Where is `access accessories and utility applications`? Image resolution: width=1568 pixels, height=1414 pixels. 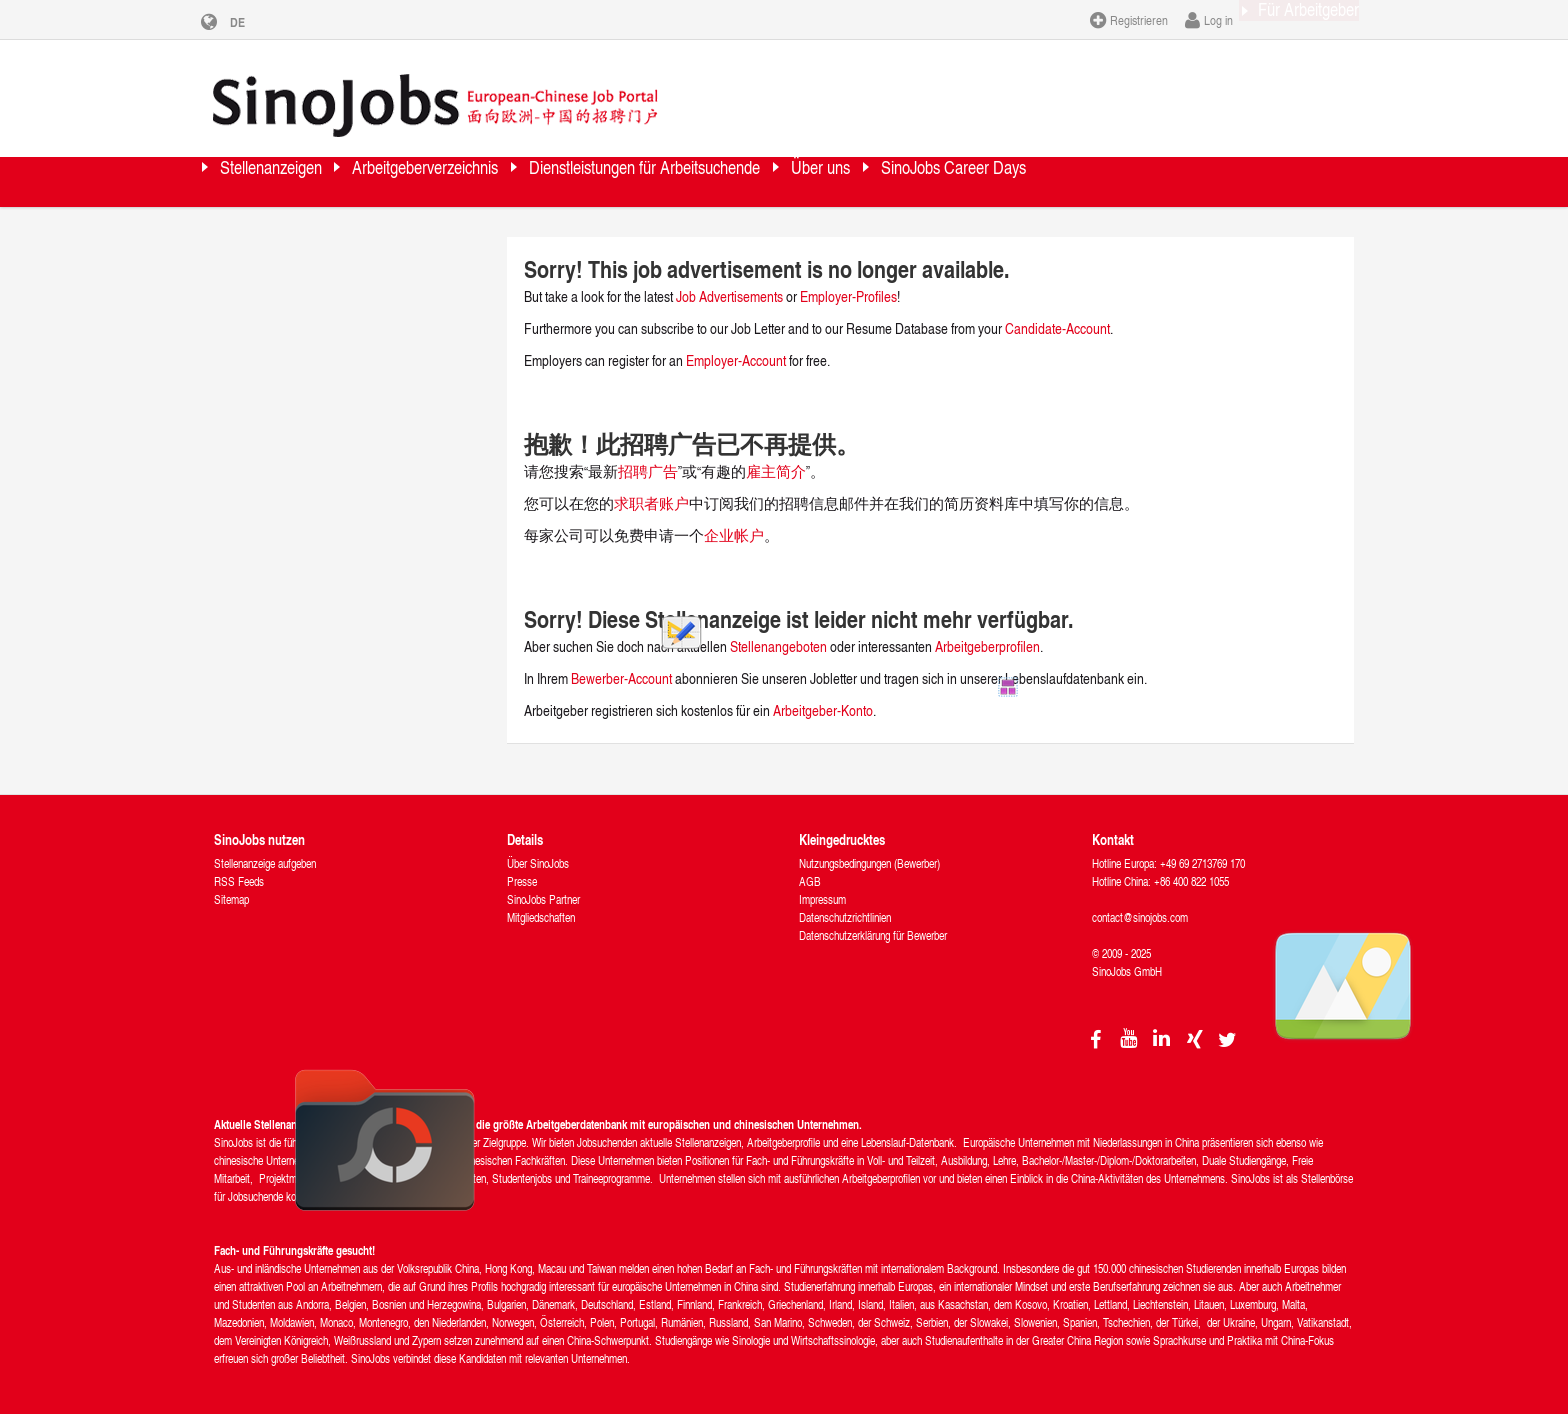 access accessories and utility applications is located at coordinates (681, 632).